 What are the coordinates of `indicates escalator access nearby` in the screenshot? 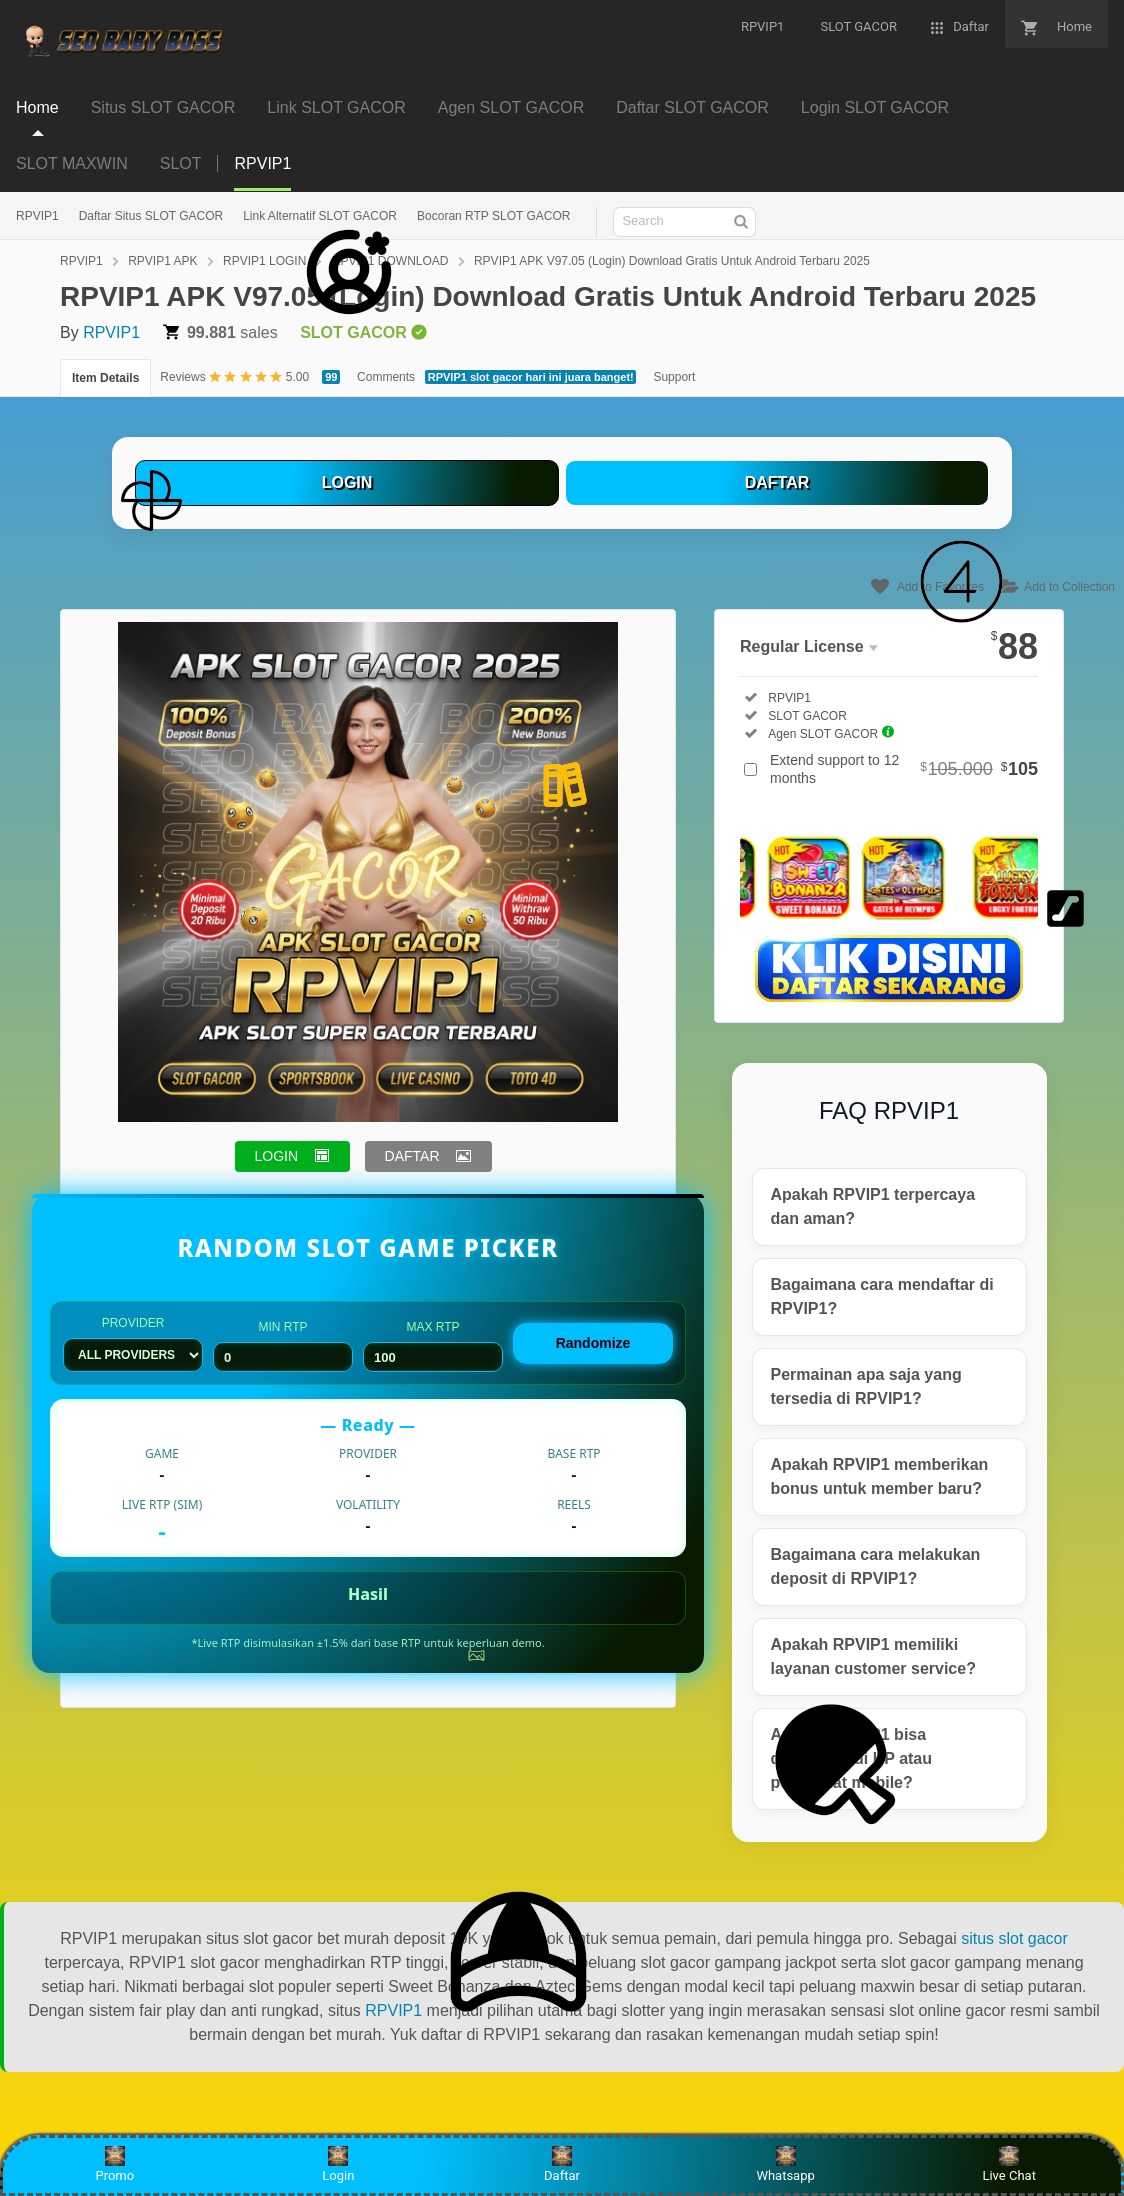 It's located at (1065, 908).